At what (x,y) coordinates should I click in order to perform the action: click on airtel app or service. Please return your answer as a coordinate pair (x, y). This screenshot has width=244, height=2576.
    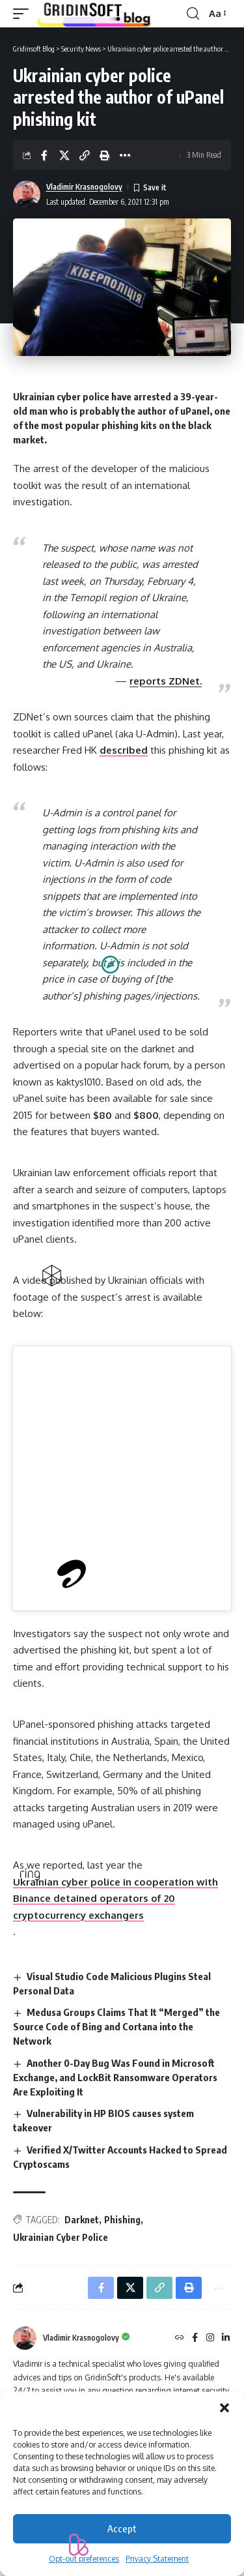
    Looking at the image, I should click on (72, 1574).